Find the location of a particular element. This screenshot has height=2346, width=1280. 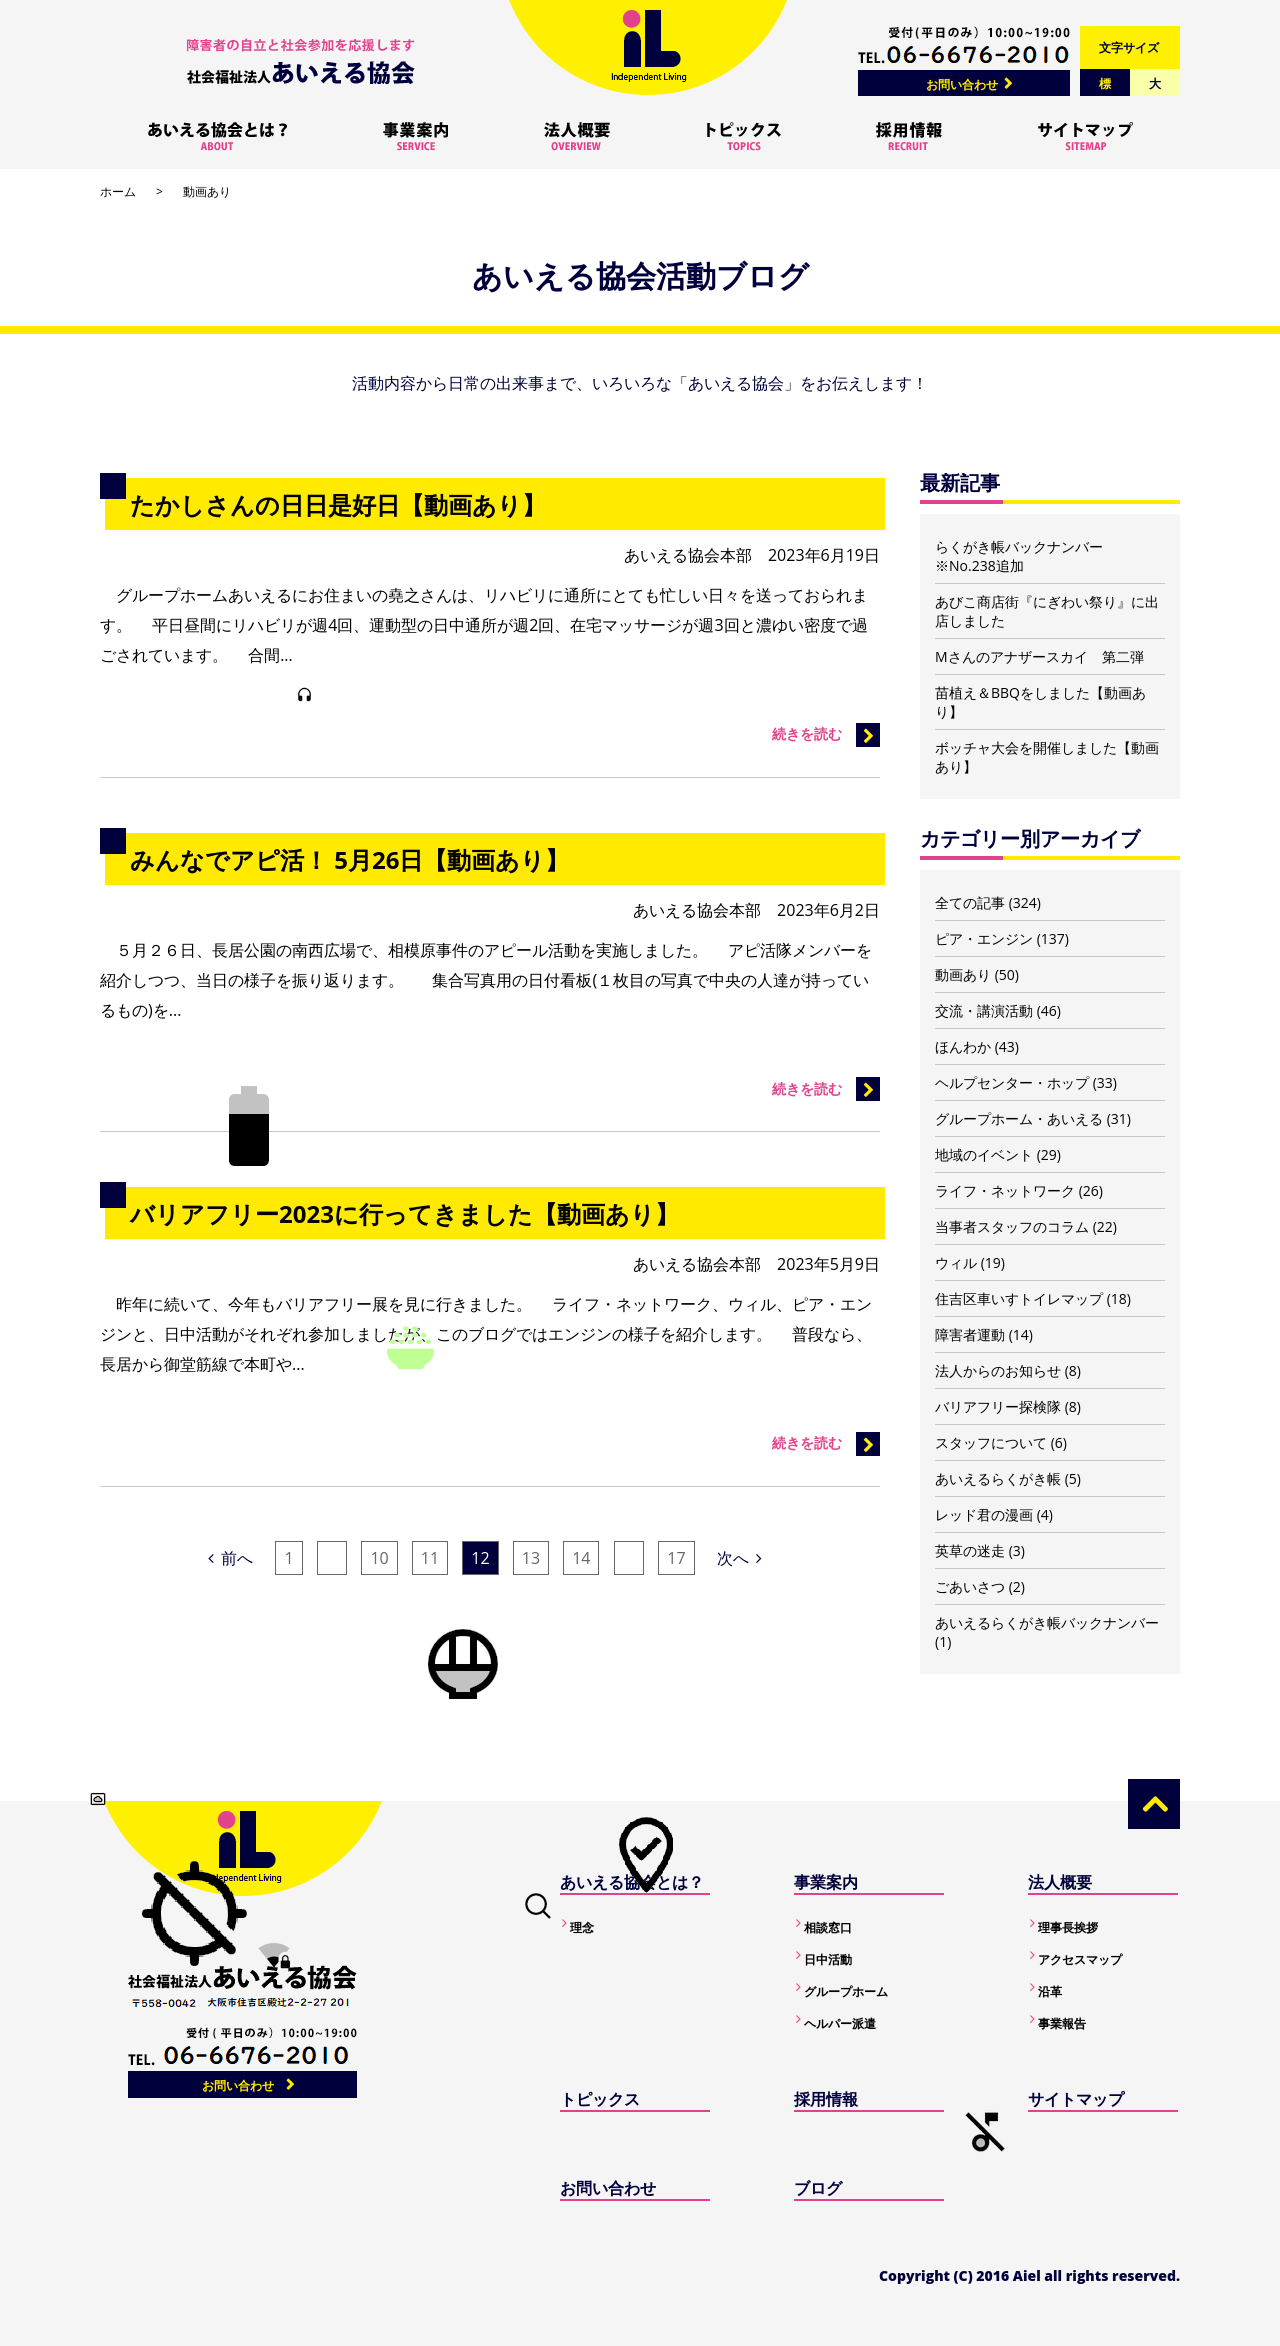

GPS or location services are disabled is located at coordinates (194, 1913).